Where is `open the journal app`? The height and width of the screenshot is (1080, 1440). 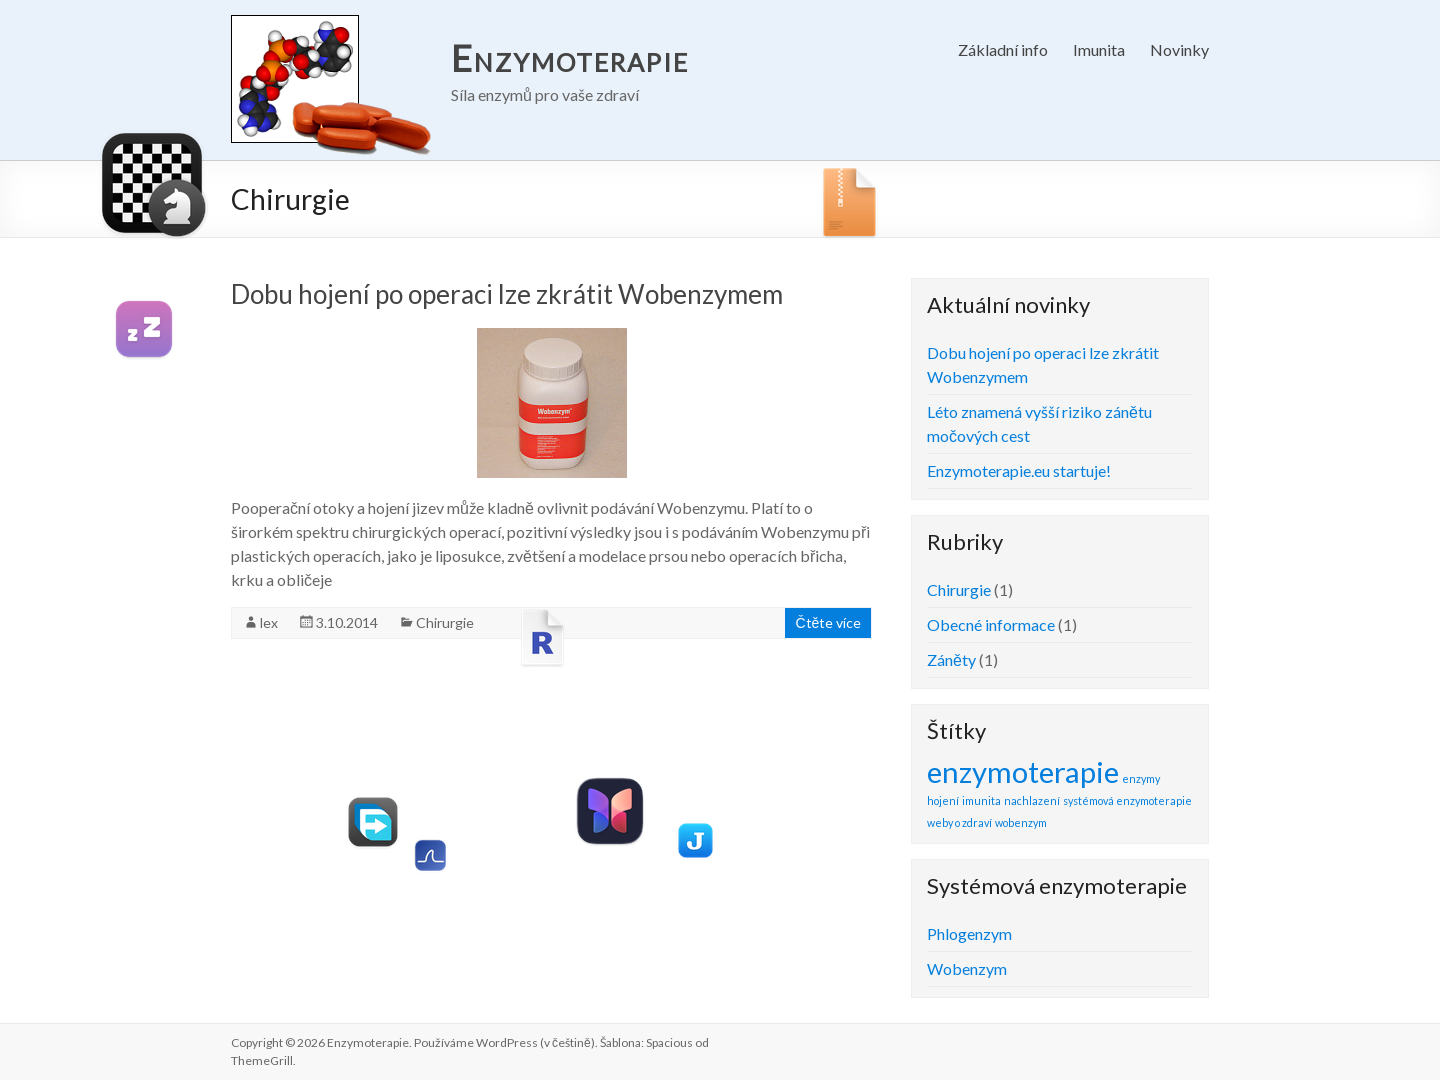
open the journal app is located at coordinates (610, 811).